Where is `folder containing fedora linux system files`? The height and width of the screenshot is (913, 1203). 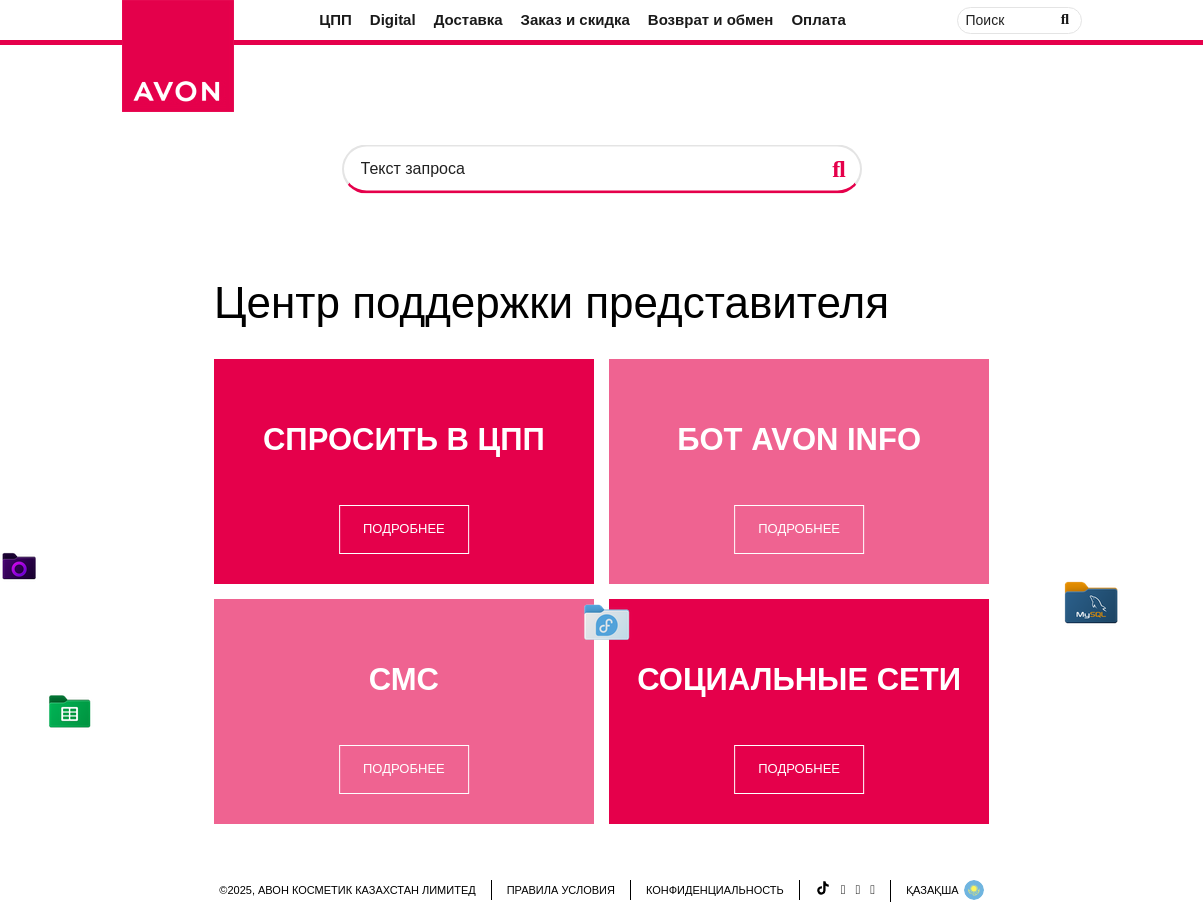
folder containing fedora linux system files is located at coordinates (606, 623).